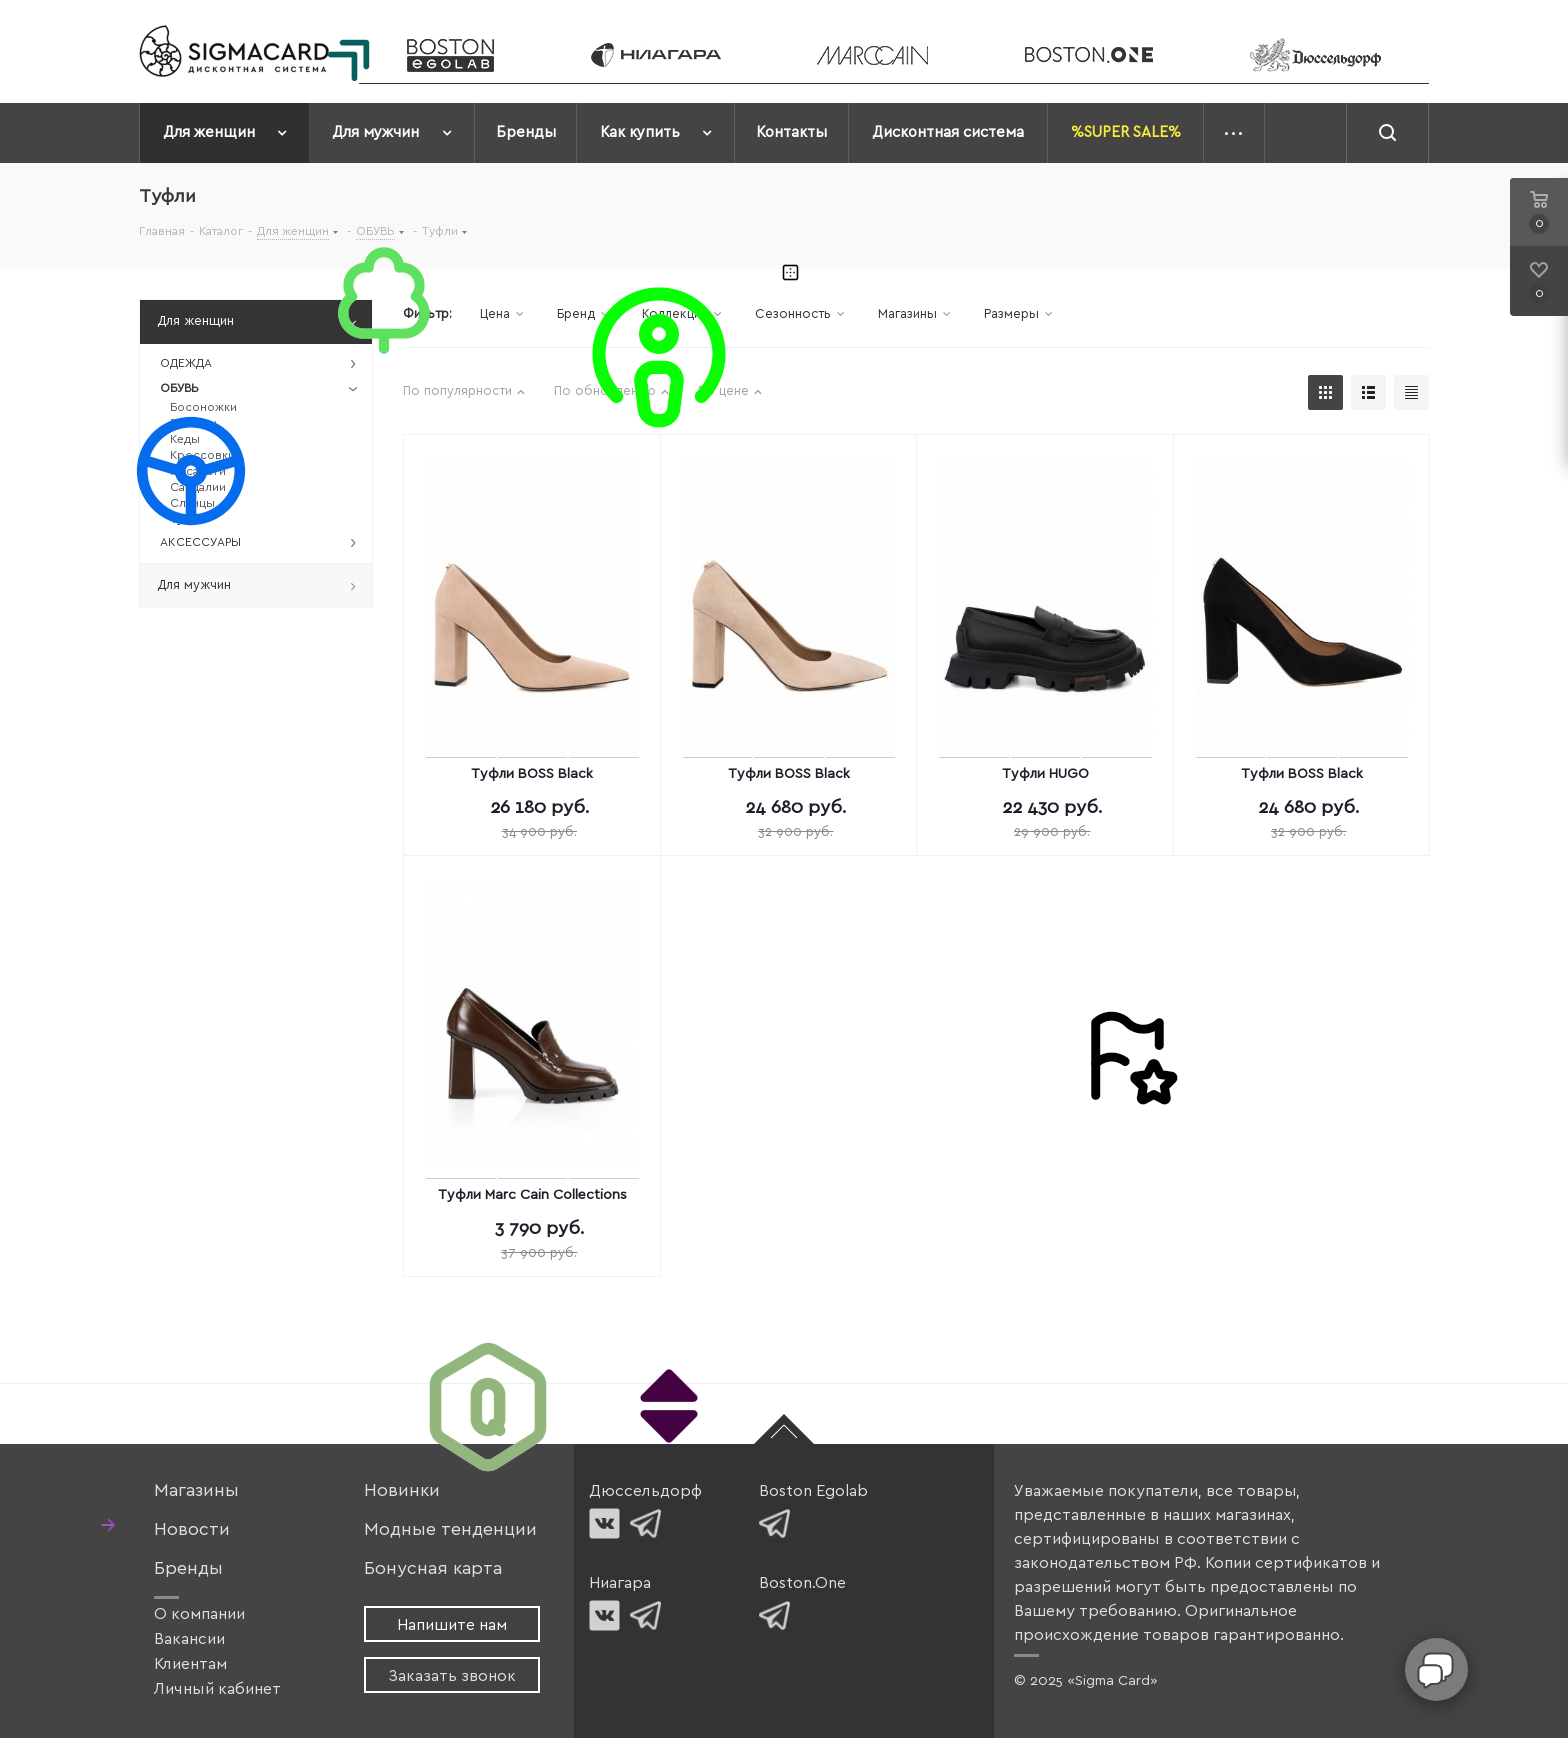 Image resolution: width=1568 pixels, height=1738 pixels. What do you see at coordinates (1127, 1054) in the screenshot?
I see `mark as featured or important` at bounding box center [1127, 1054].